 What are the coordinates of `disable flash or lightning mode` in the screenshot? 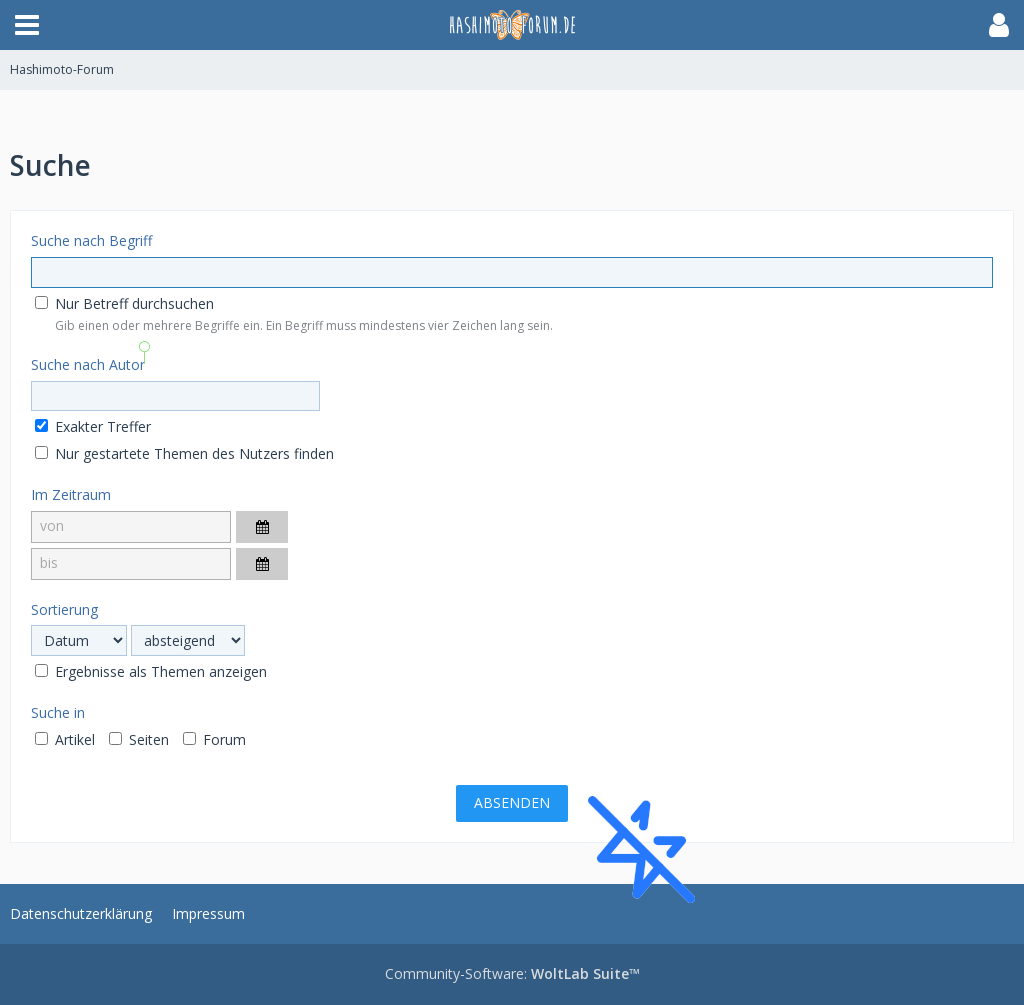 It's located at (641, 849).